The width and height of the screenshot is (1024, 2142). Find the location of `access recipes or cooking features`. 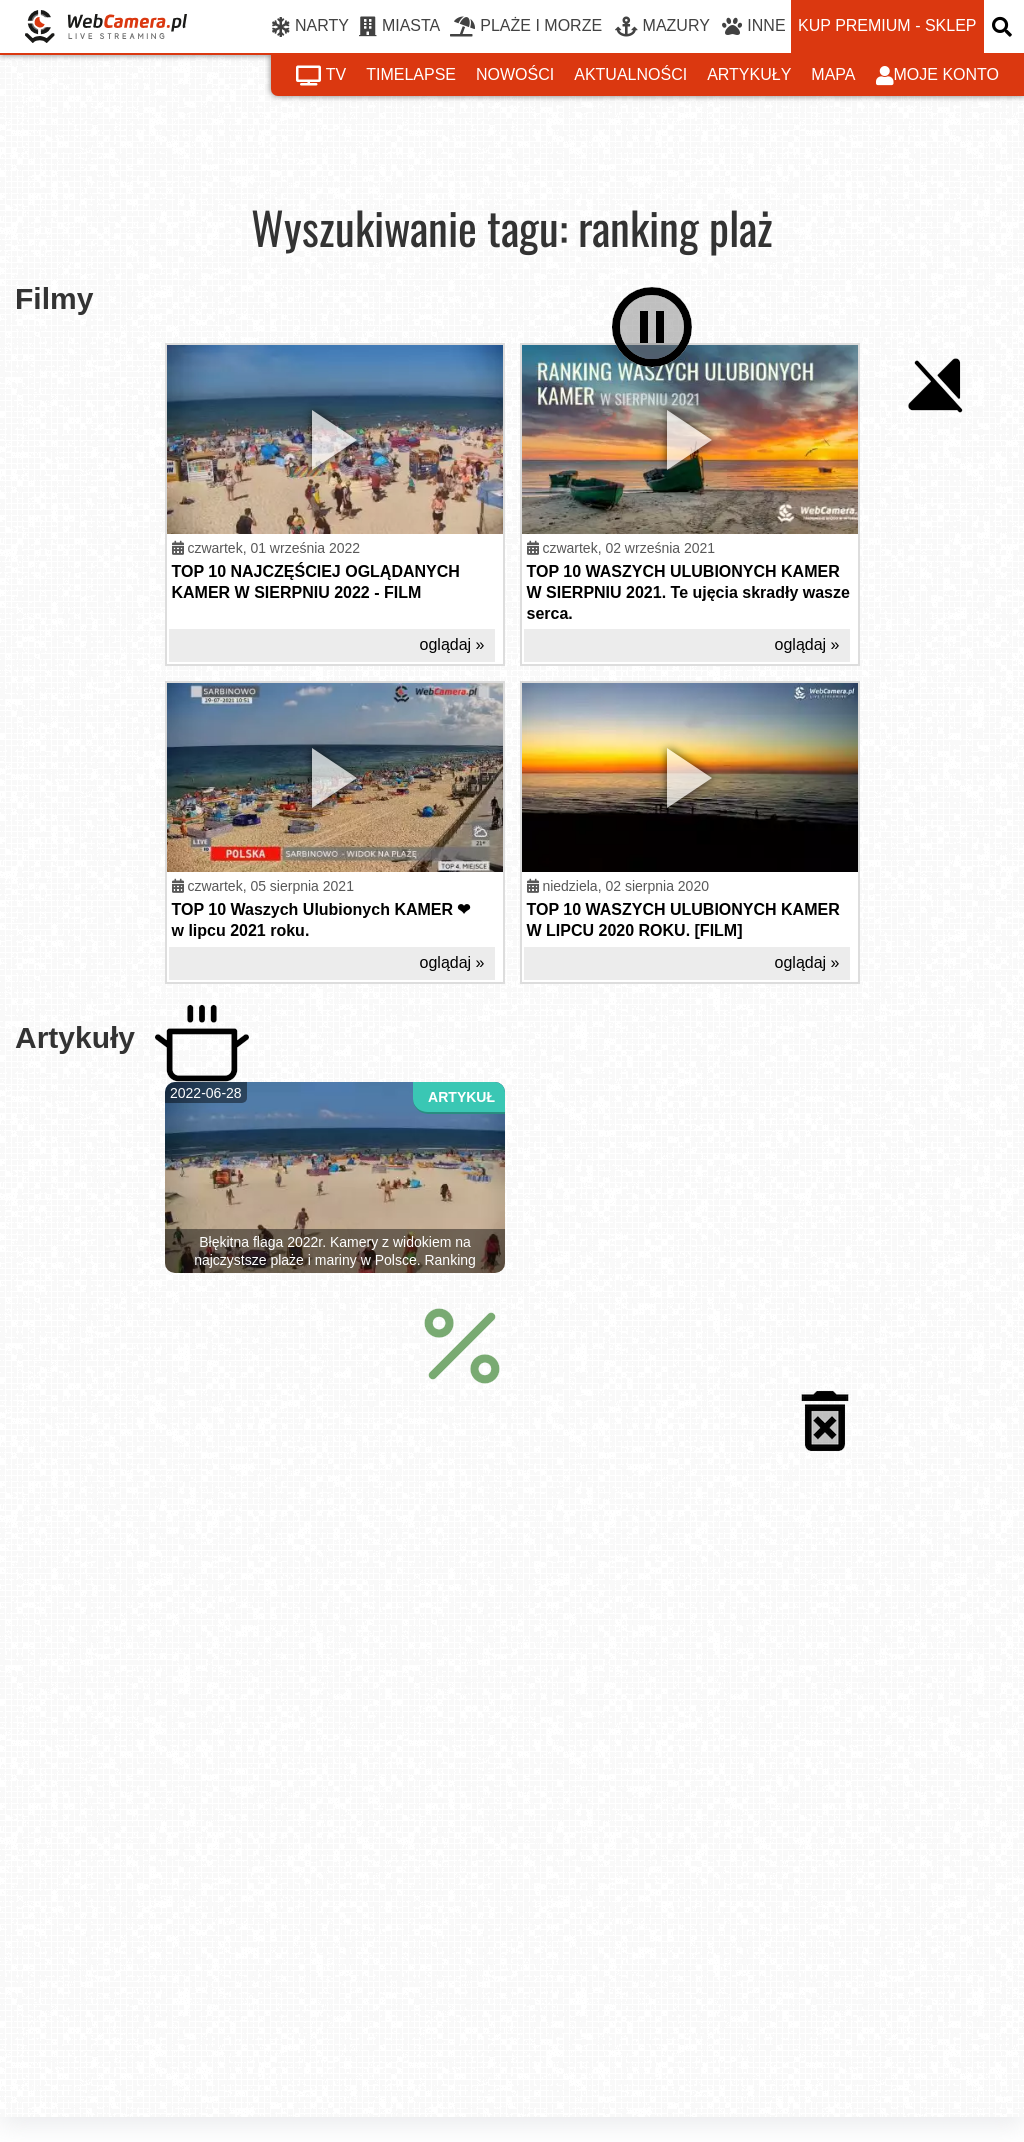

access recipes or cooking features is located at coordinates (202, 1049).